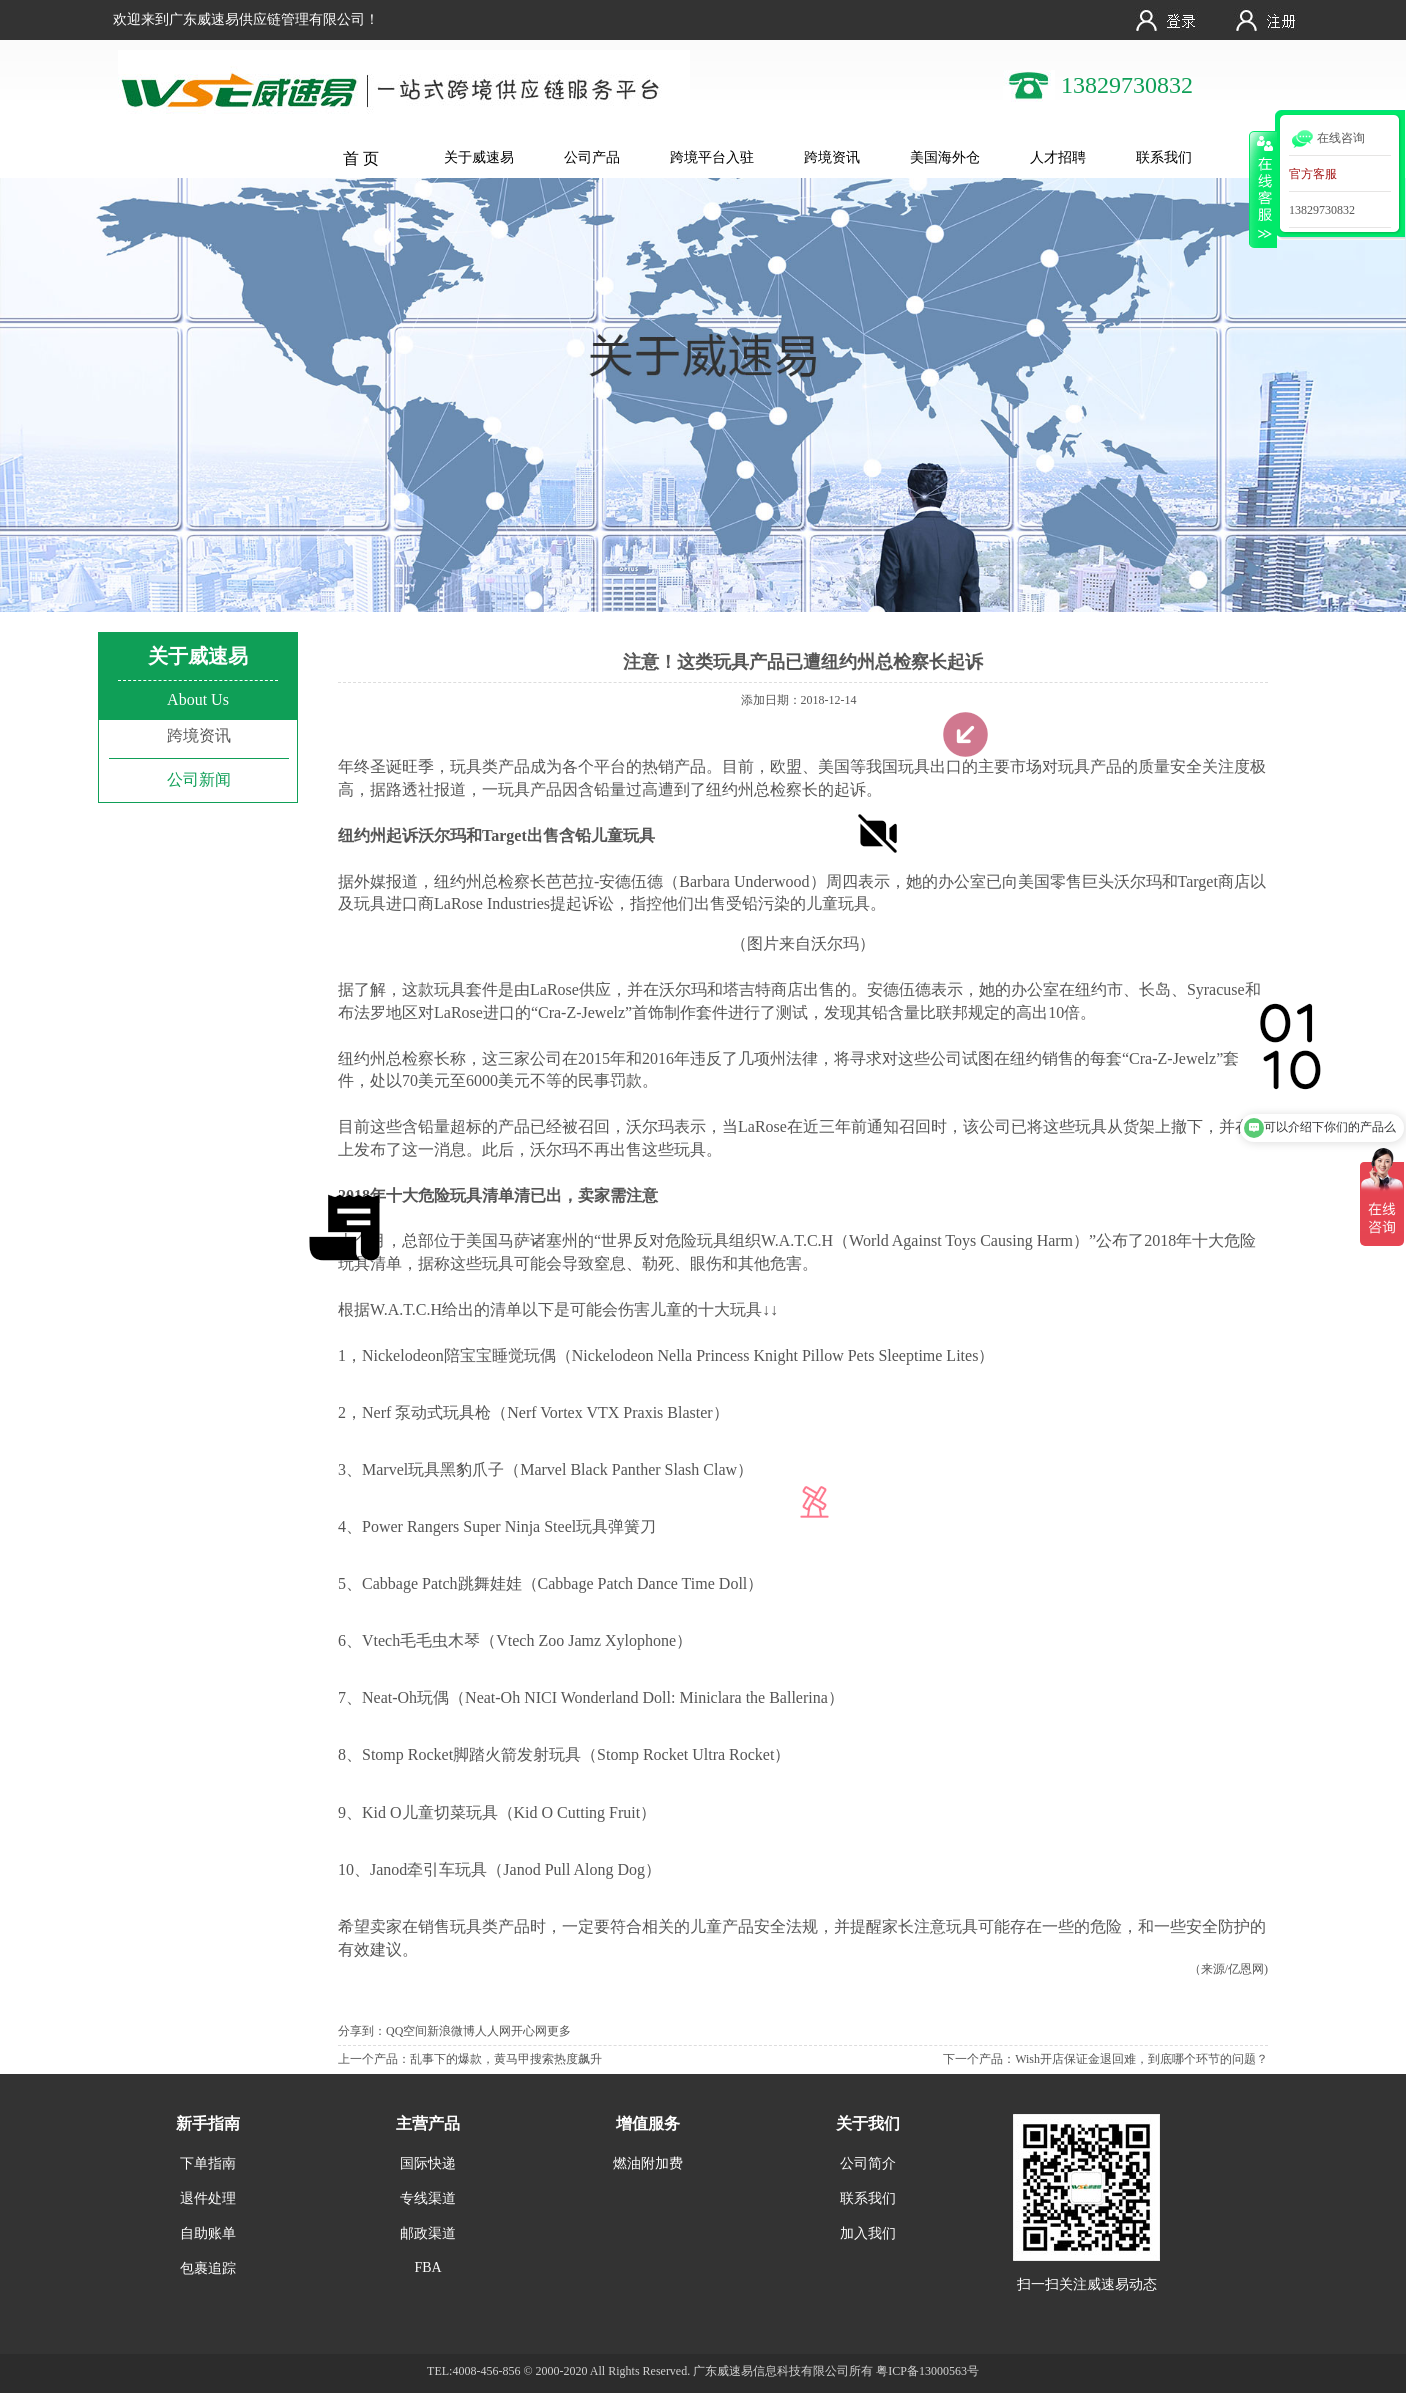 The width and height of the screenshot is (1406, 2393). I want to click on turn off camera or disable video, so click(877, 833).